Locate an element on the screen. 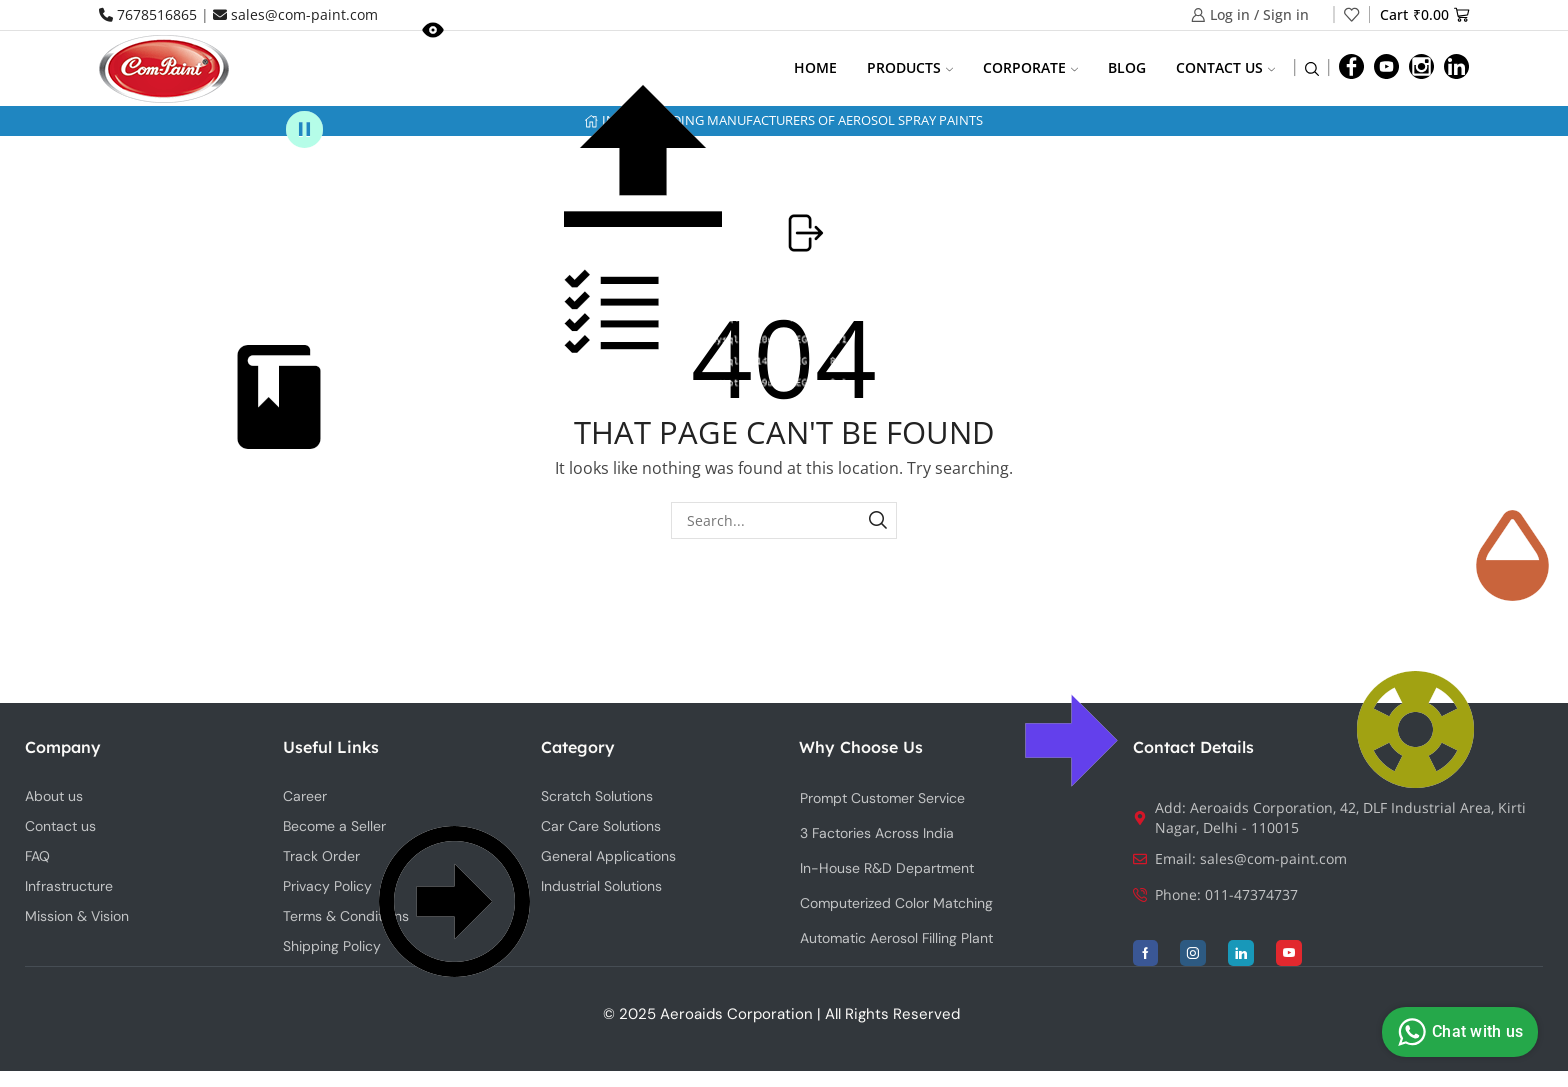  upload a file or document is located at coordinates (643, 148).